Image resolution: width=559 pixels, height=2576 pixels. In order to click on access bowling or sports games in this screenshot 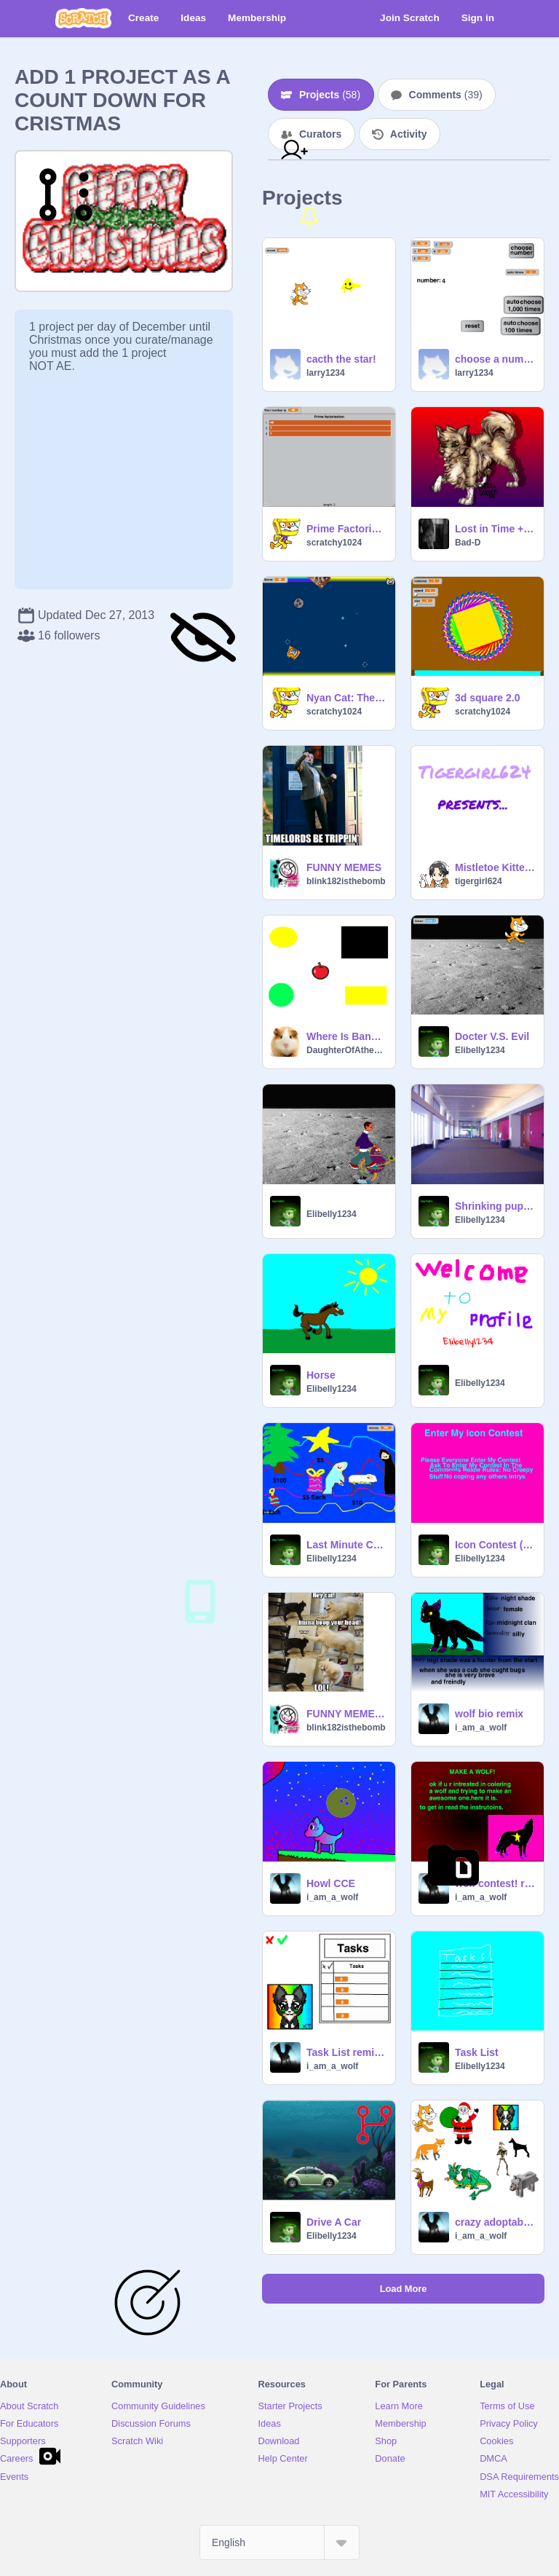, I will do `click(341, 1803)`.